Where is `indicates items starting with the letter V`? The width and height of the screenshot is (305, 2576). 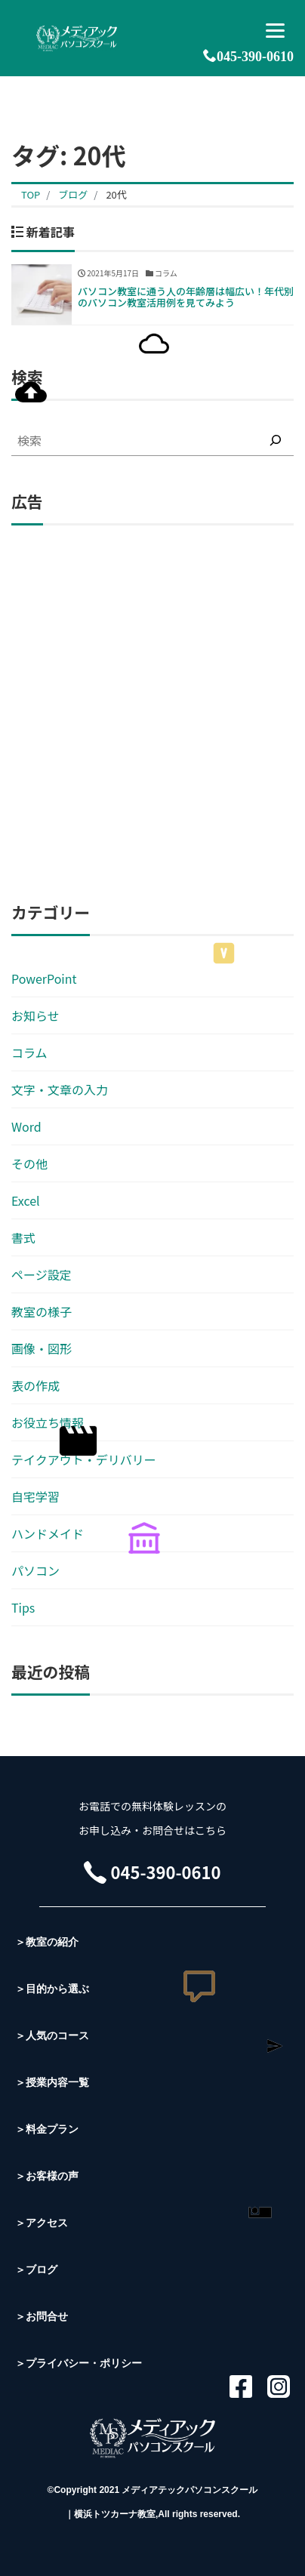
indicates items starting with the letter V is located at coordinates (223, 953).